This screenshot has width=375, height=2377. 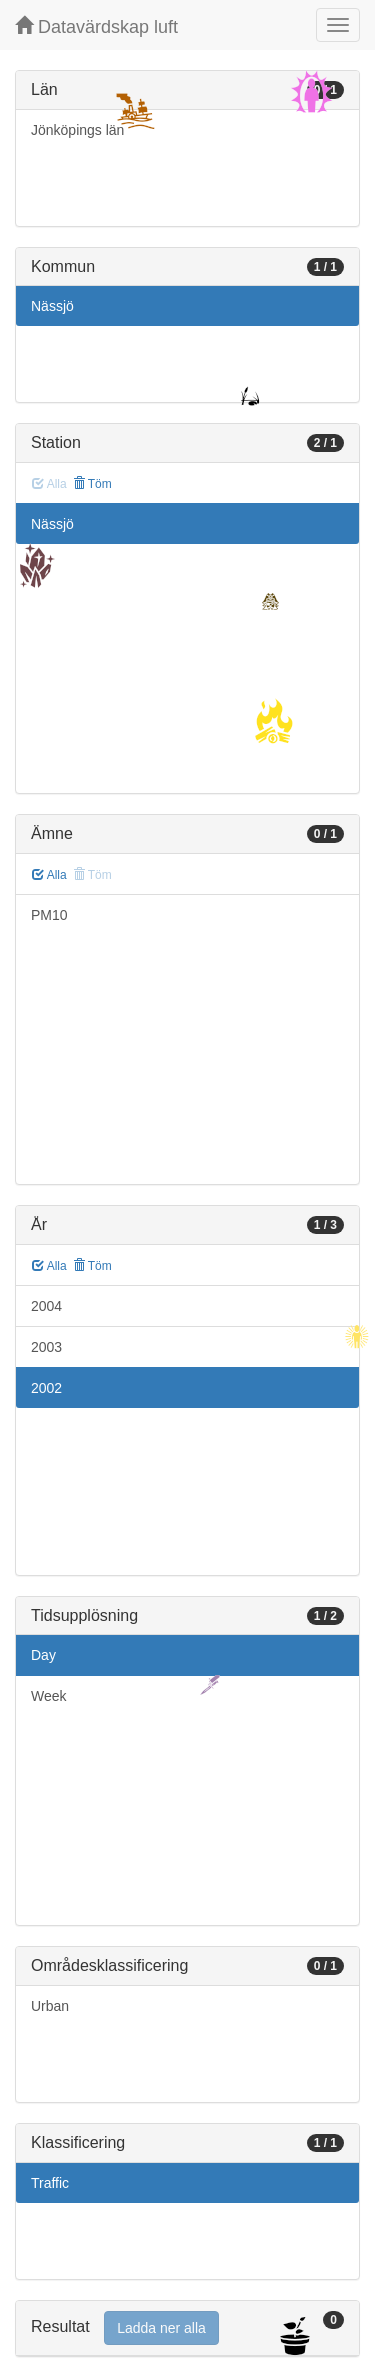 I want to click on access camping or outdoor activity features, so click(x=272, y=720).